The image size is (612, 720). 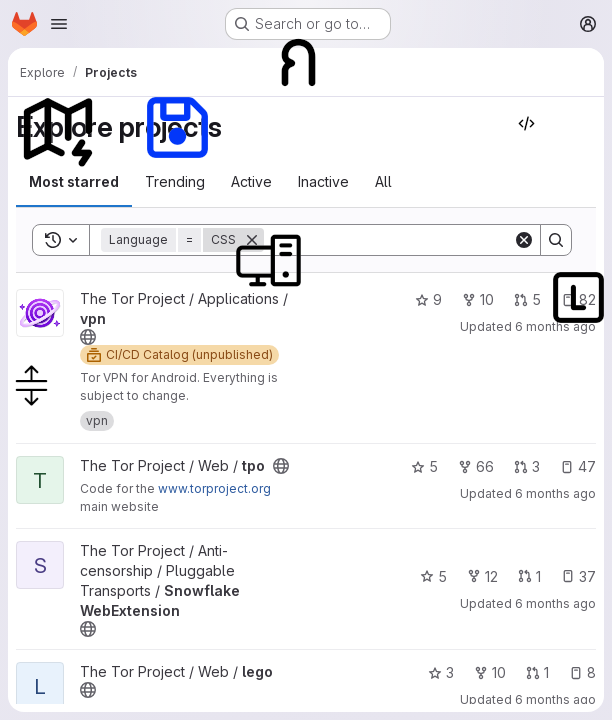 What do you see at coordinates (526, 123) in the screenshot?
I see `view or edit source code` at bounding box center [526, 123].